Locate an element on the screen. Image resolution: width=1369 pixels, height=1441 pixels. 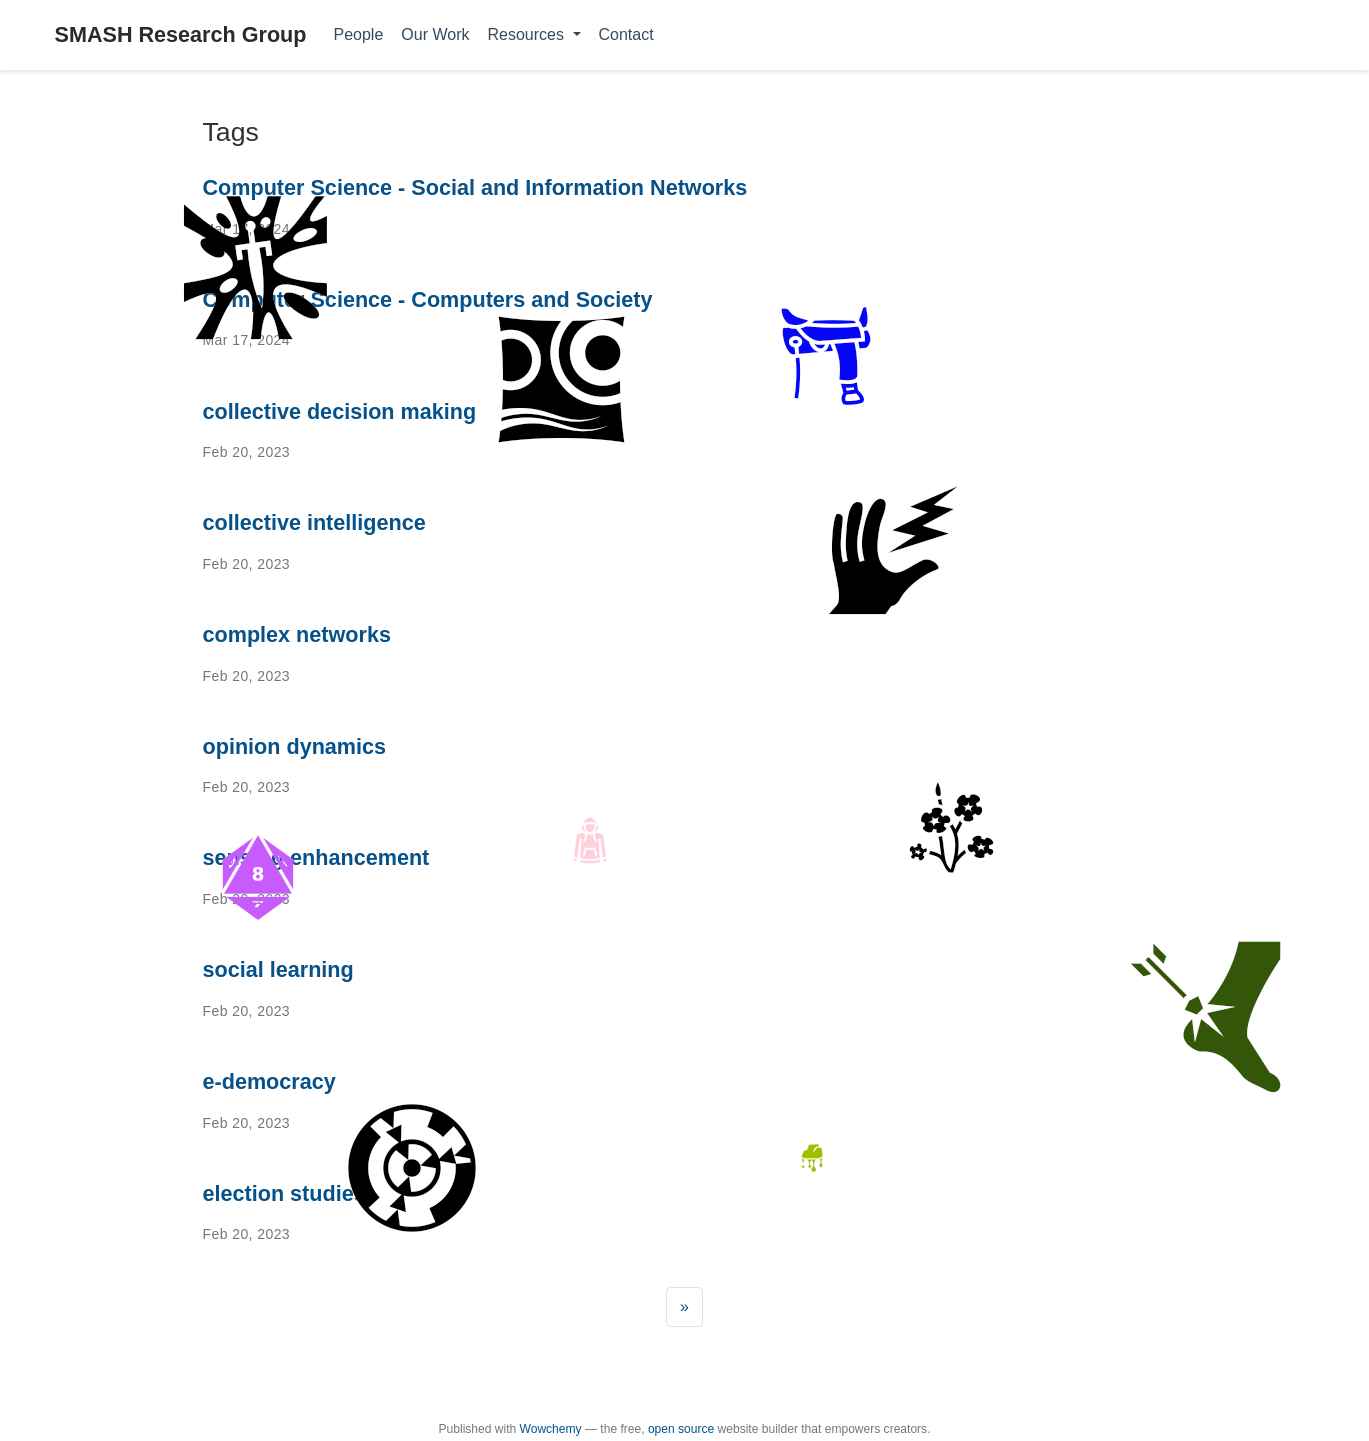
track digital footprint or online activity is located at coordinates (412, 1168).